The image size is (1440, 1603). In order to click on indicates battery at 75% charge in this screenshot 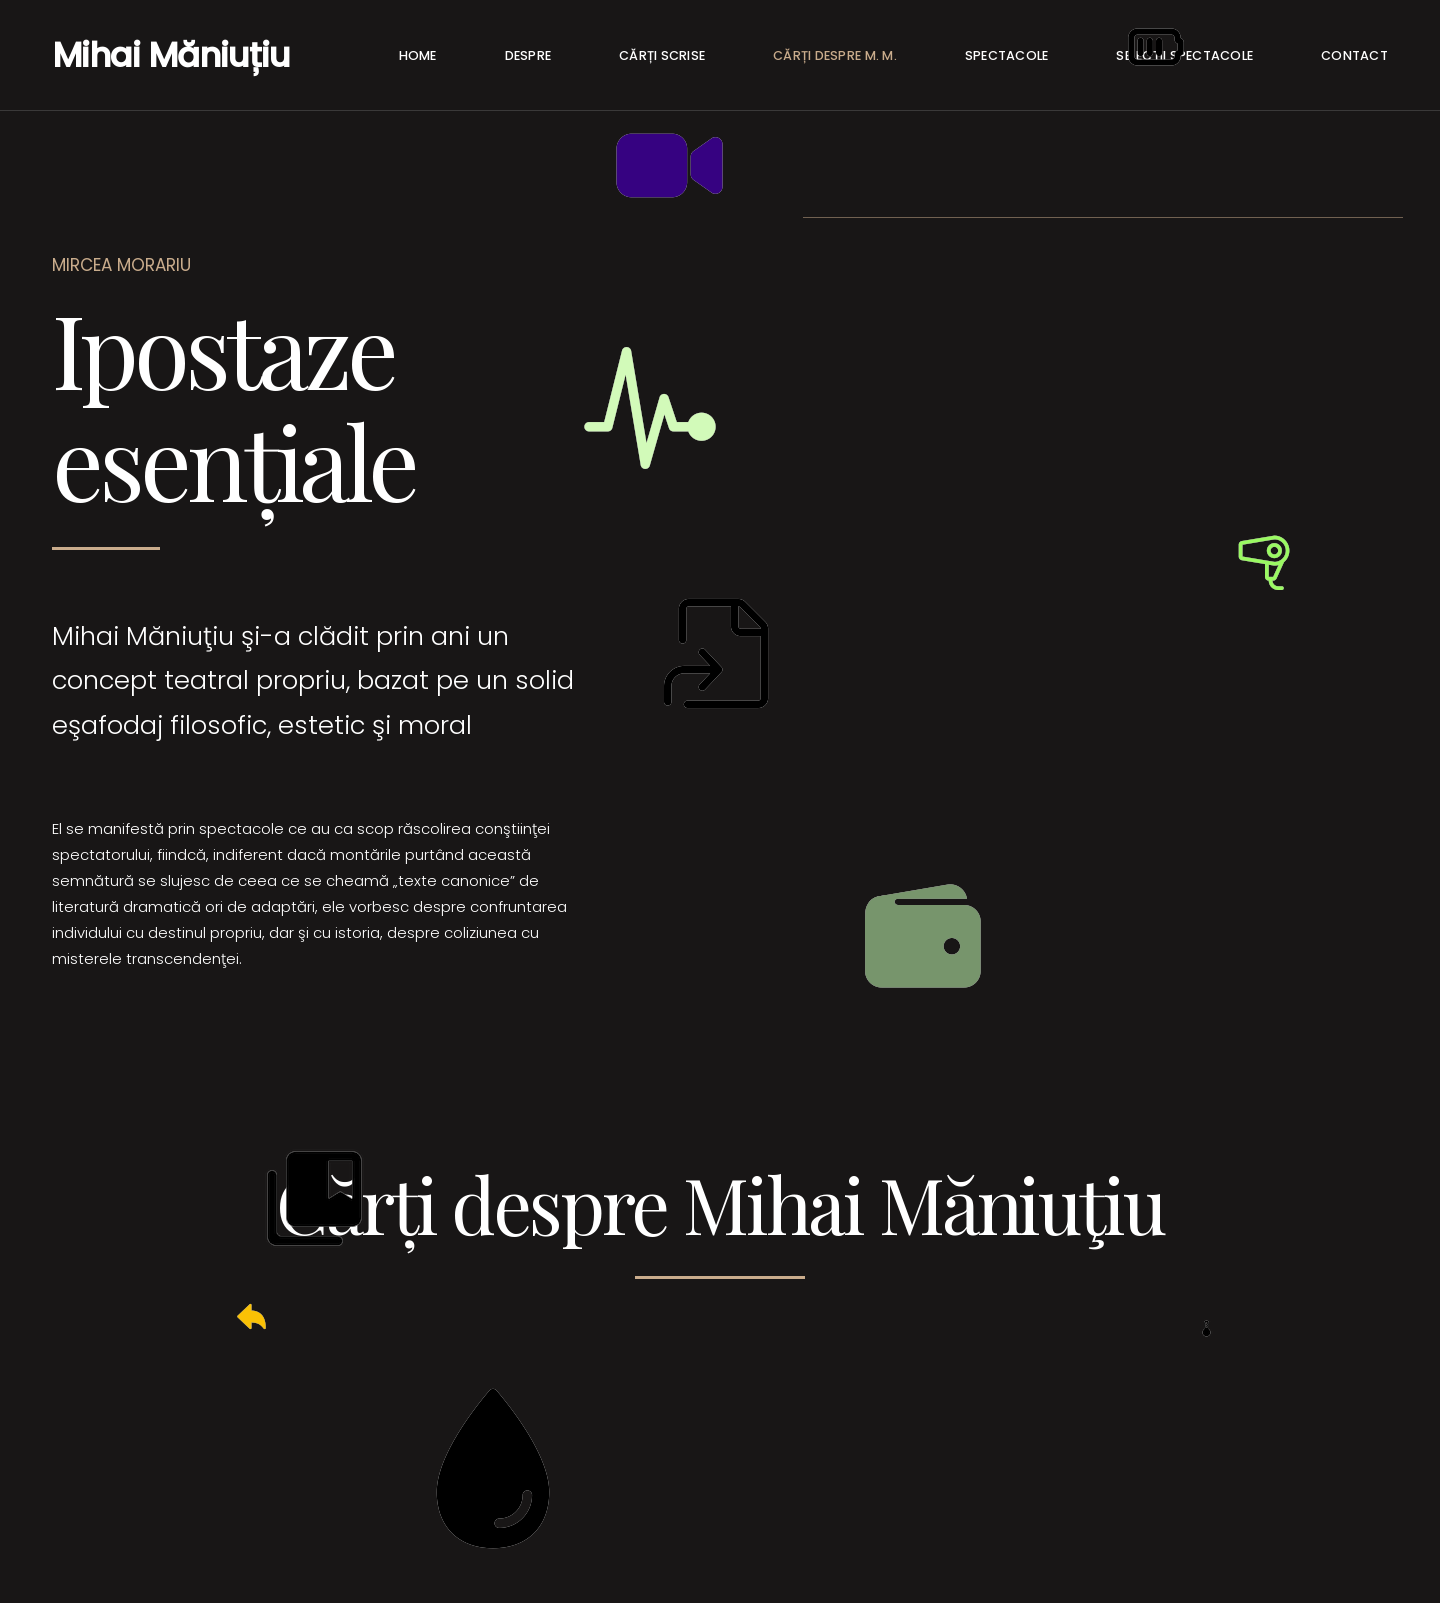, I will do `click(1156, 47)`.